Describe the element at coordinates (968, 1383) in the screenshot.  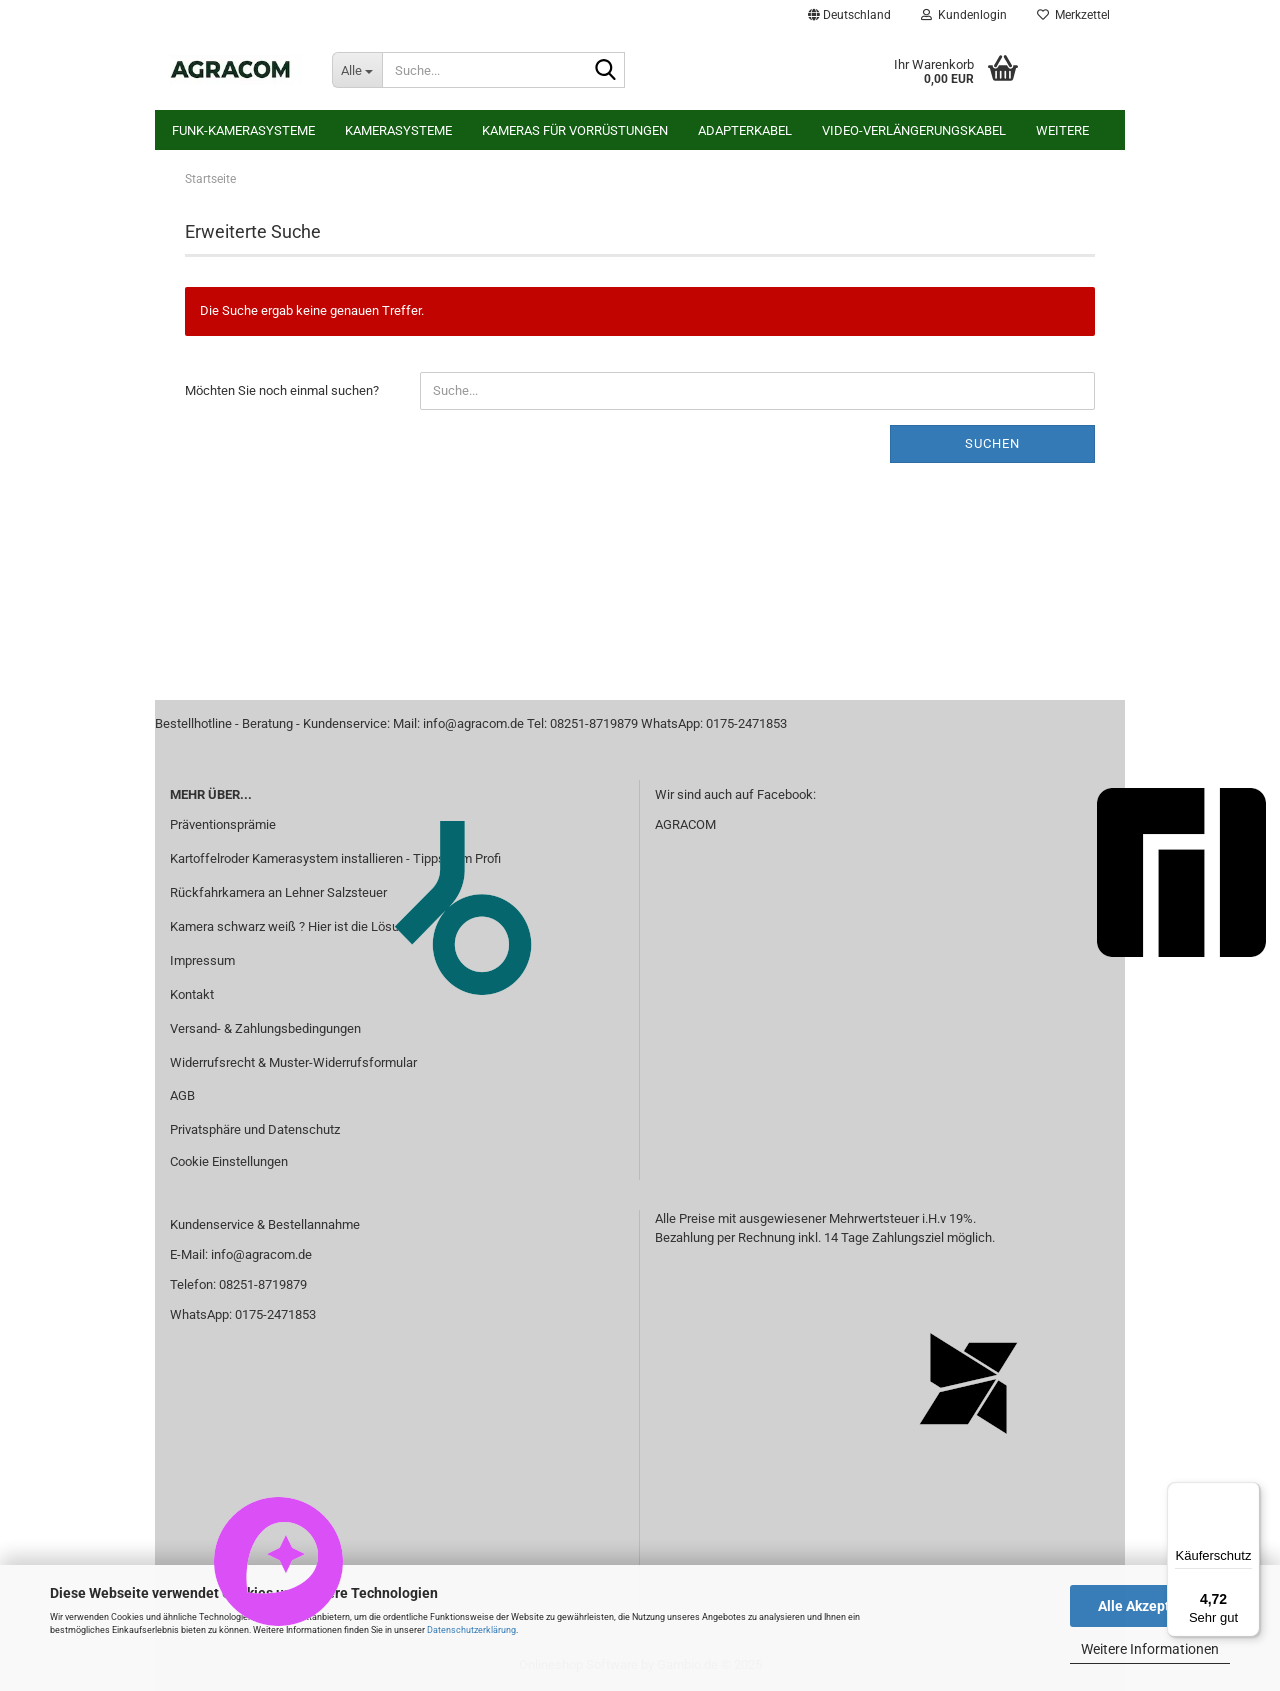
I see `link to MODX content management system` at that location.